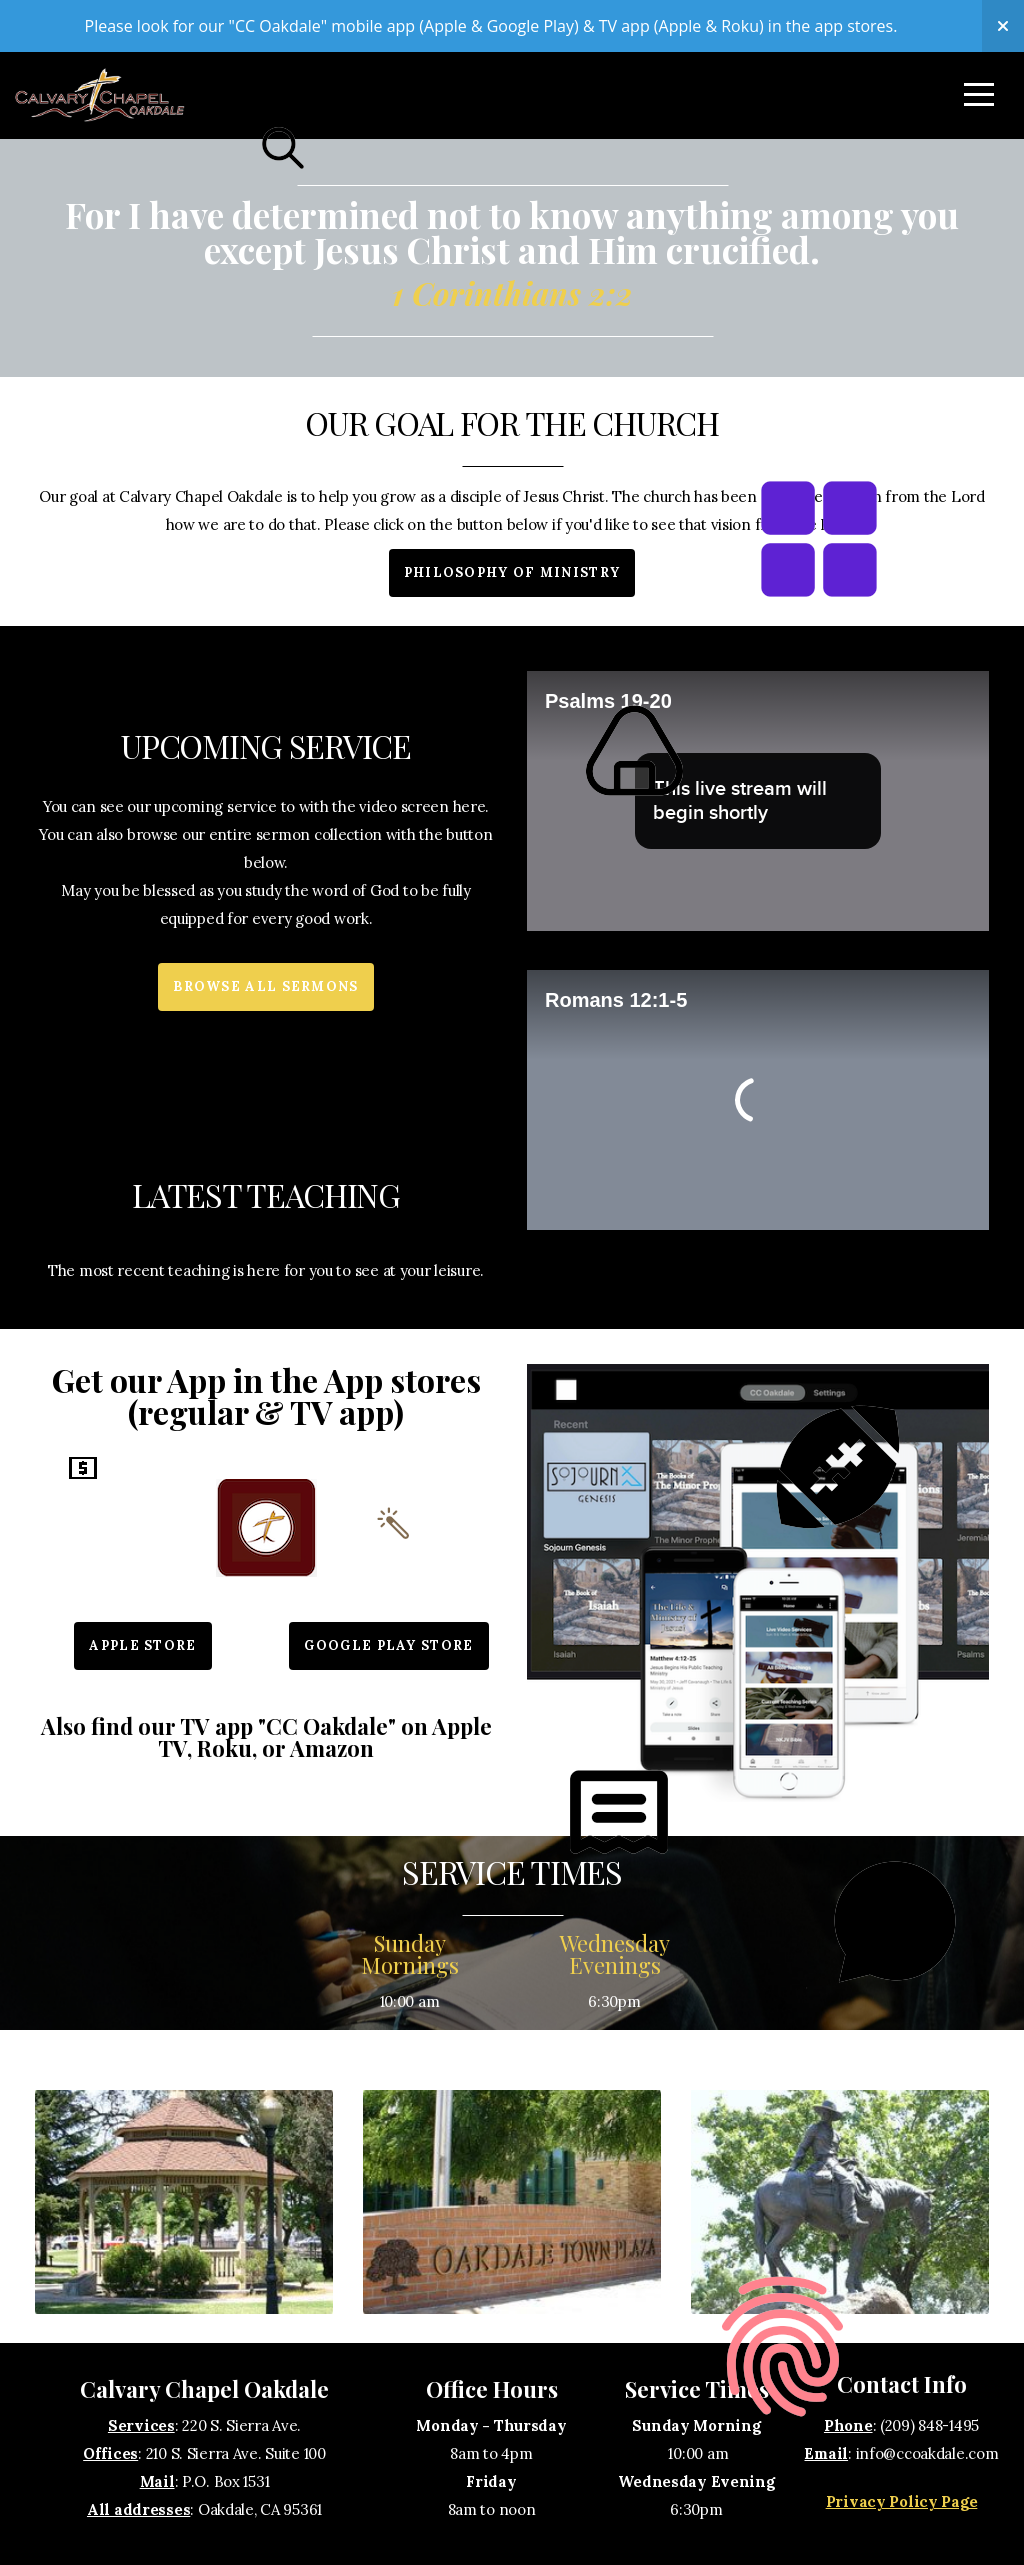 Image resolution: width=1024 pixels, height=2565 pixels. I want to click on view items in grid layout, so click(819, 539).